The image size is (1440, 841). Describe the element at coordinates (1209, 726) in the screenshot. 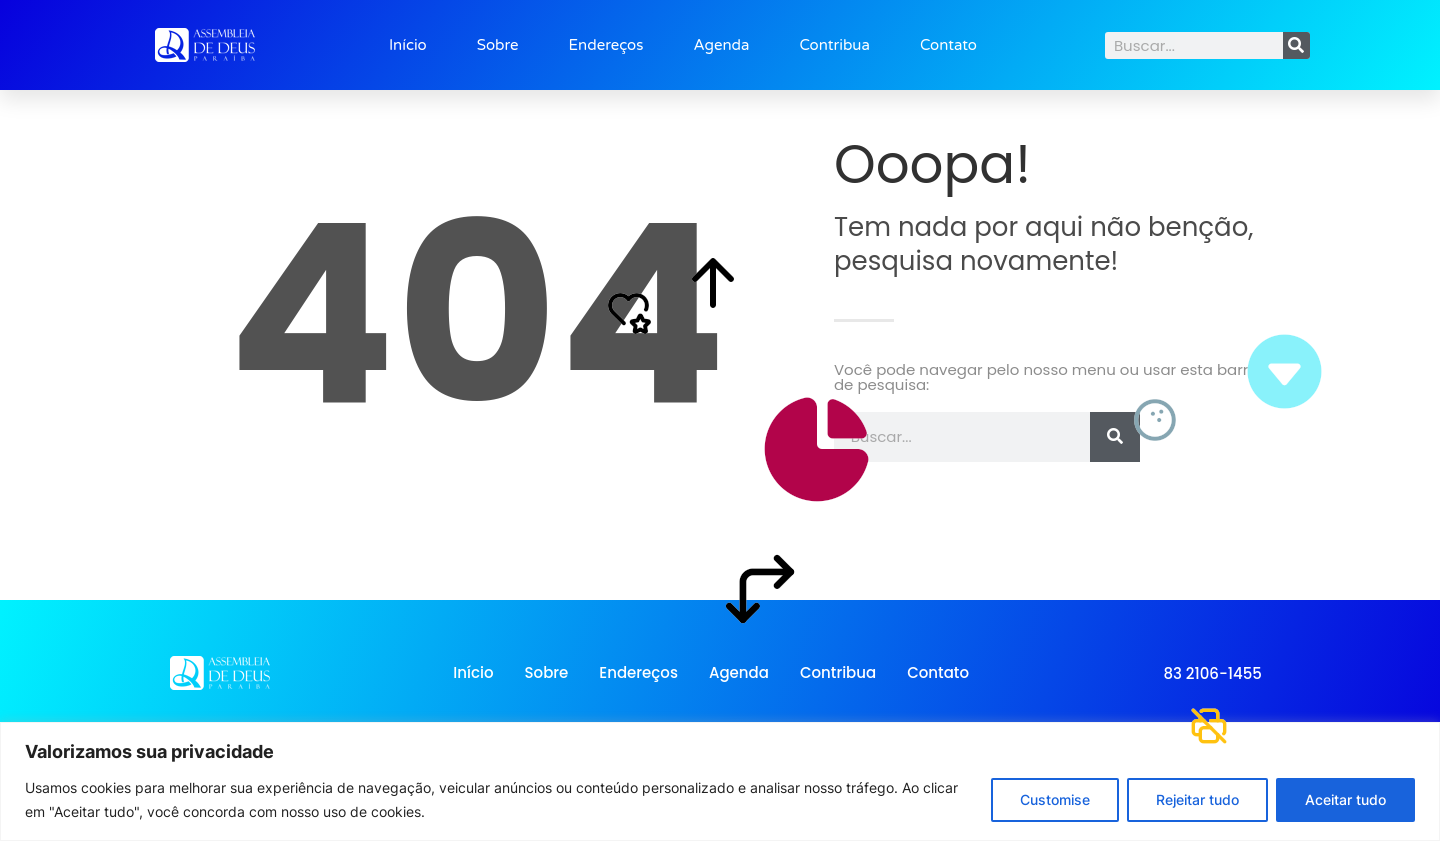

I see `printer unavailable or offline` at that location.